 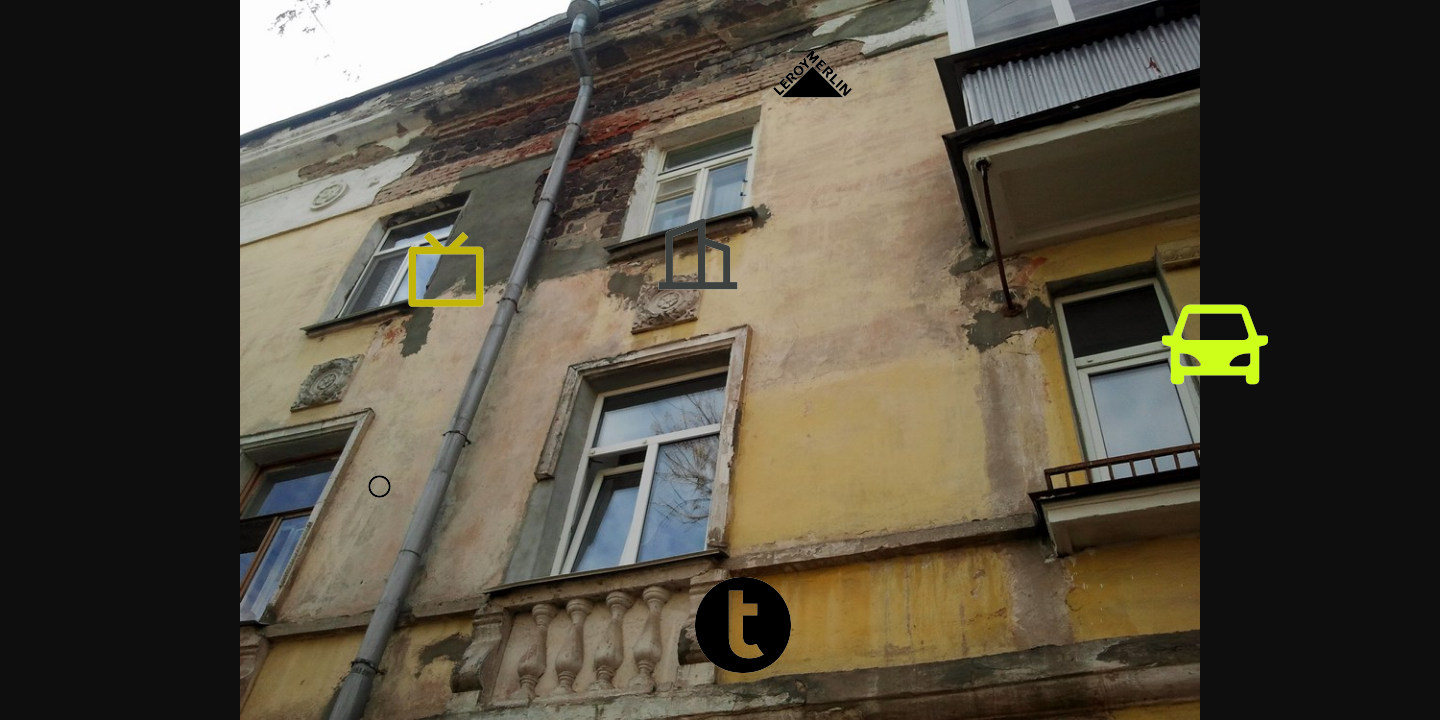 I want to click on unselected radio button or checkbox option, so click(x=379, y=486).